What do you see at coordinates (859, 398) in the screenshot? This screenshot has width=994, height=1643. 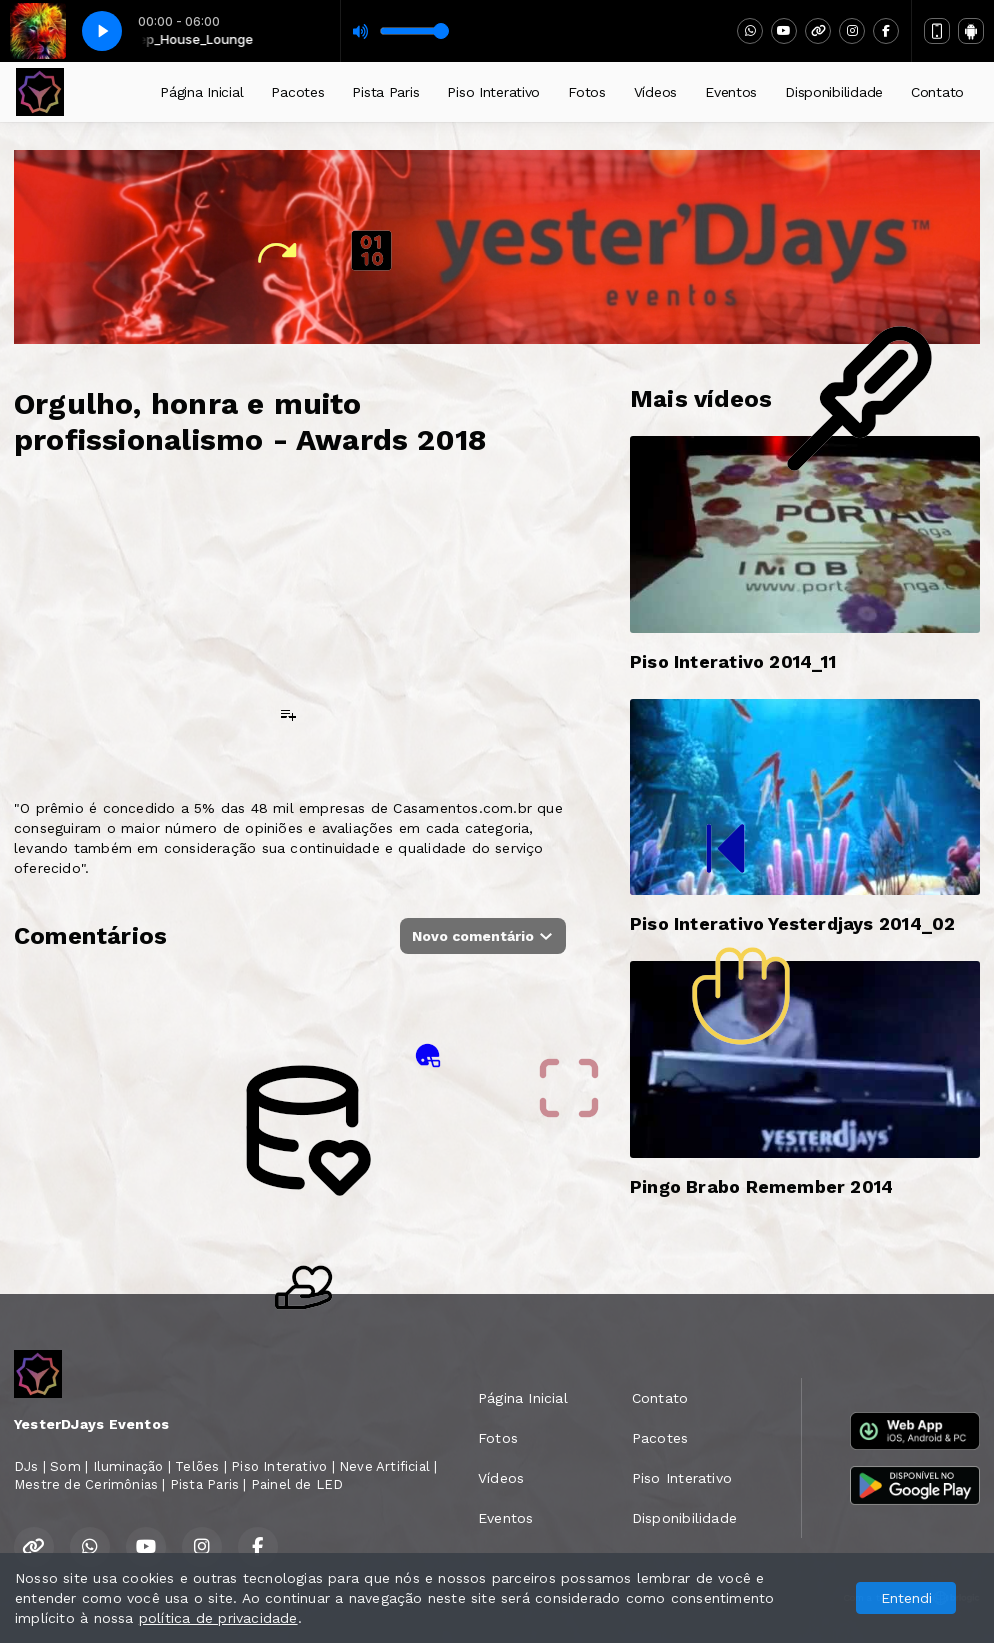 I see `access settings or configuration options` at bounding box center [859, 398].